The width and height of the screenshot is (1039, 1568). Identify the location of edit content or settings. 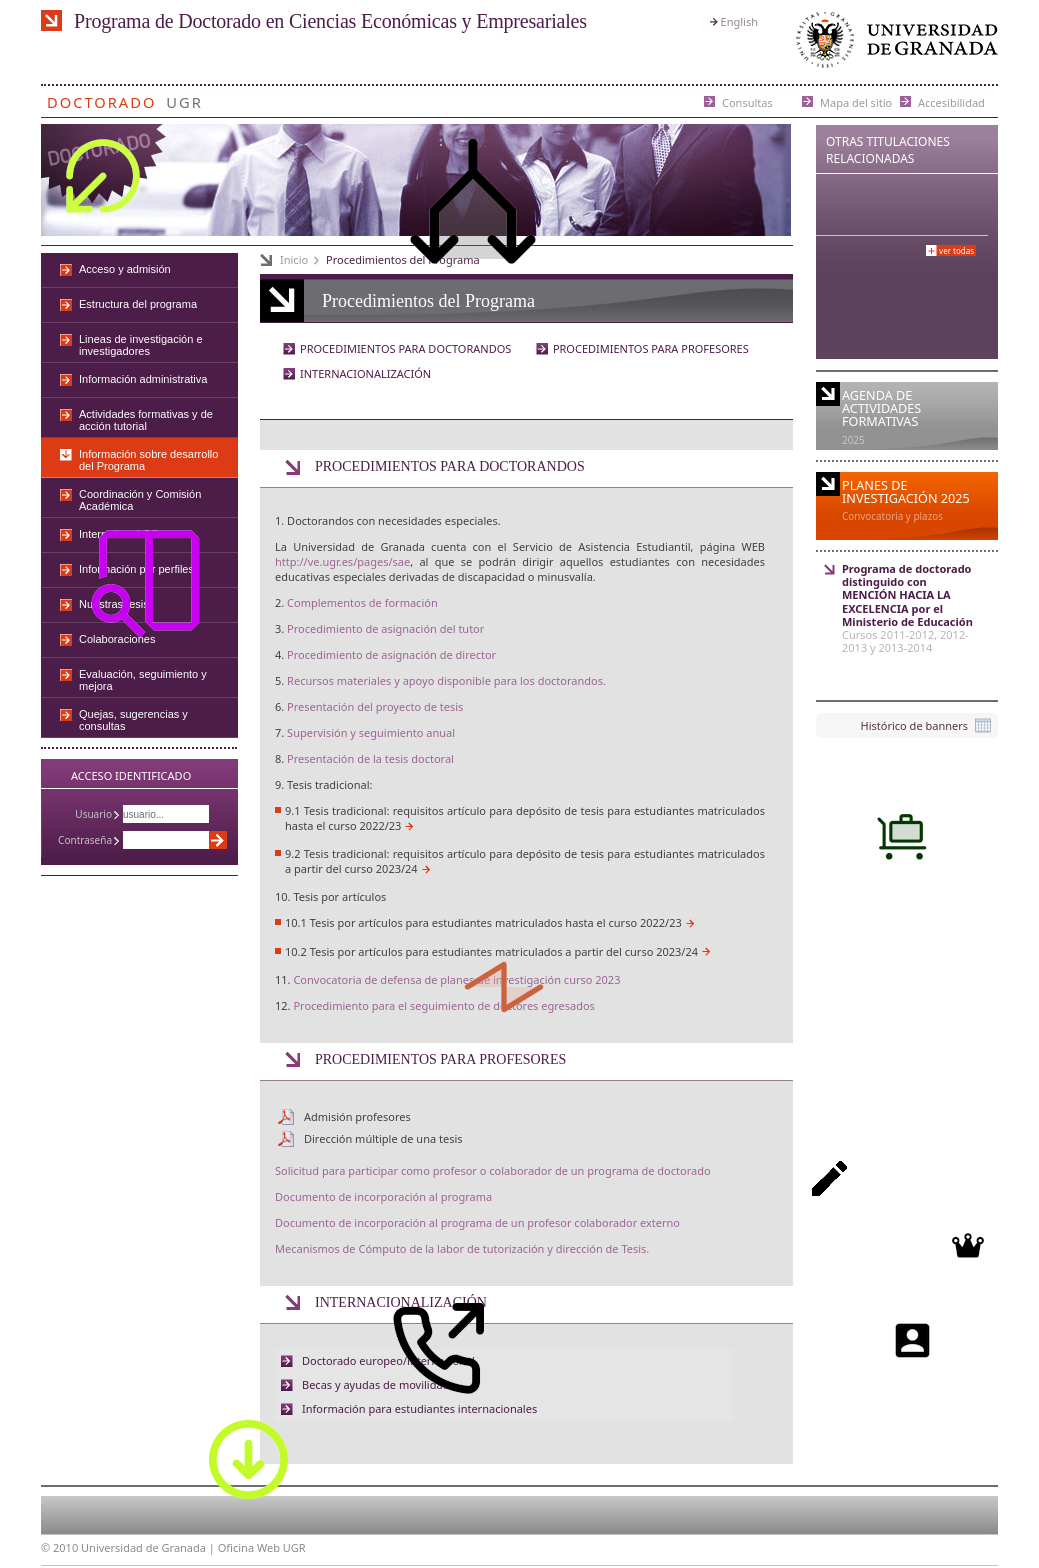
(829, 1178).